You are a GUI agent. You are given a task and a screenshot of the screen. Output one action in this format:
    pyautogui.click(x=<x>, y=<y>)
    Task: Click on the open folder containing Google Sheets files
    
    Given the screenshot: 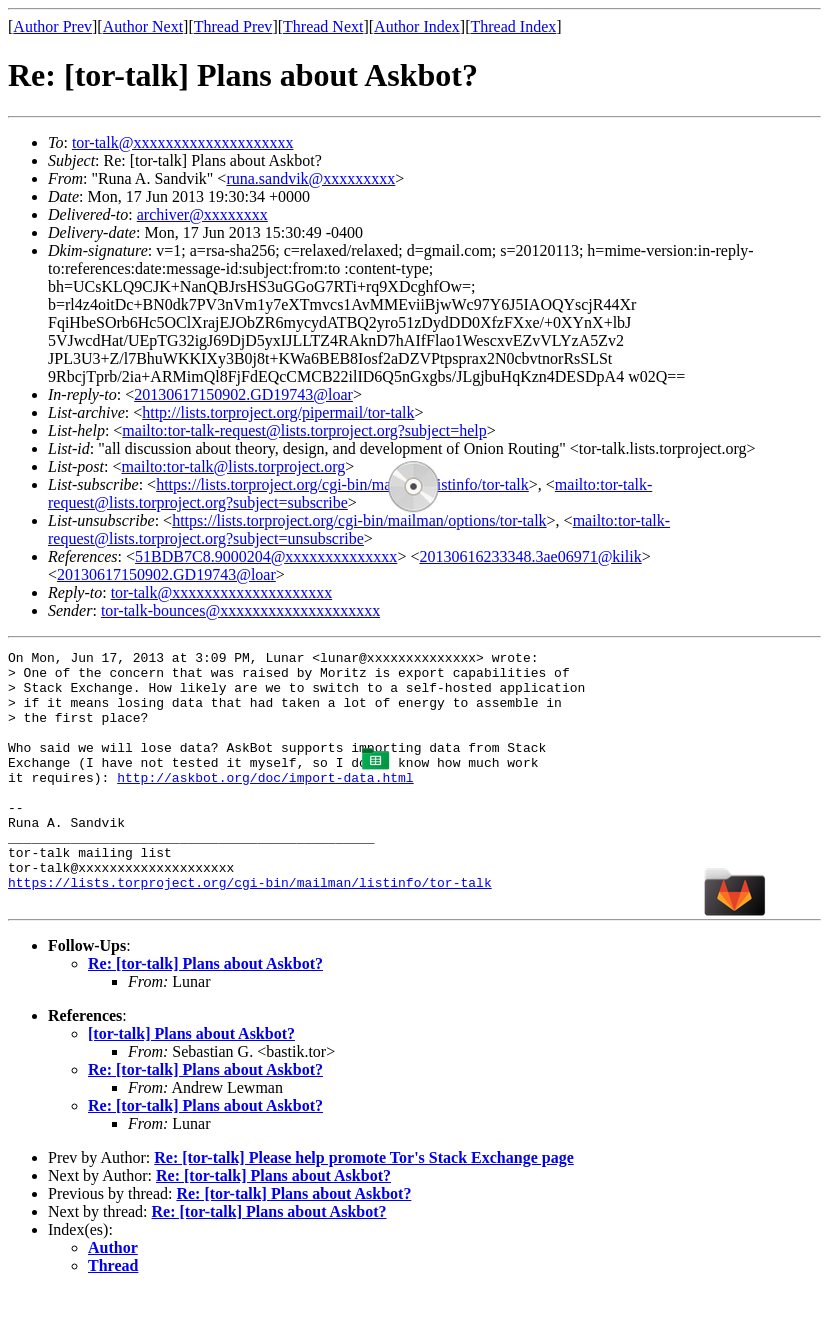 What is the action you would take?
    pyautogui.click(x=375, y=759)
    